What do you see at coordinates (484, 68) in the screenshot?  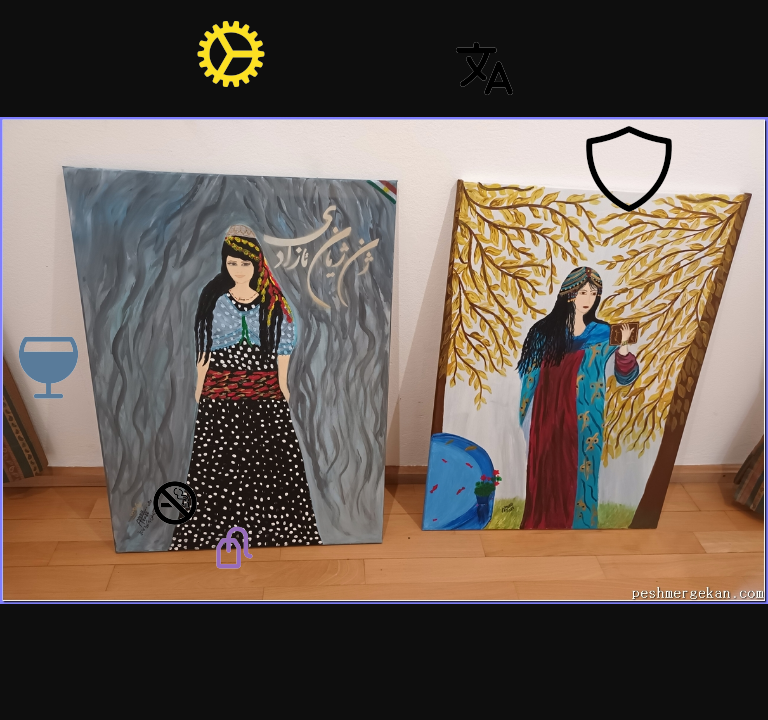 I see `change language settings` at bounding box center [484, 68].